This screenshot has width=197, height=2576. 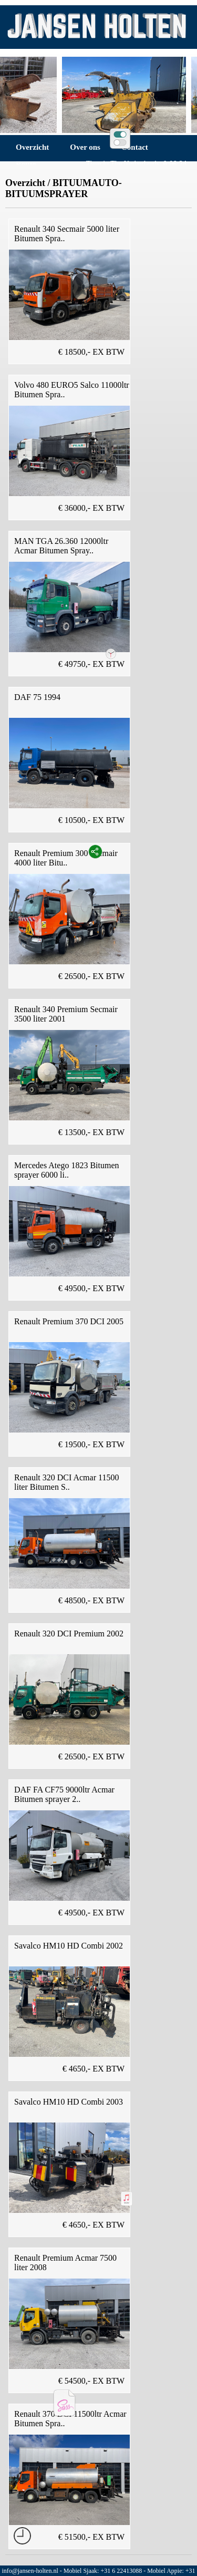 I want to click on open gnome tweaks settings, so click(x=120, y=138).